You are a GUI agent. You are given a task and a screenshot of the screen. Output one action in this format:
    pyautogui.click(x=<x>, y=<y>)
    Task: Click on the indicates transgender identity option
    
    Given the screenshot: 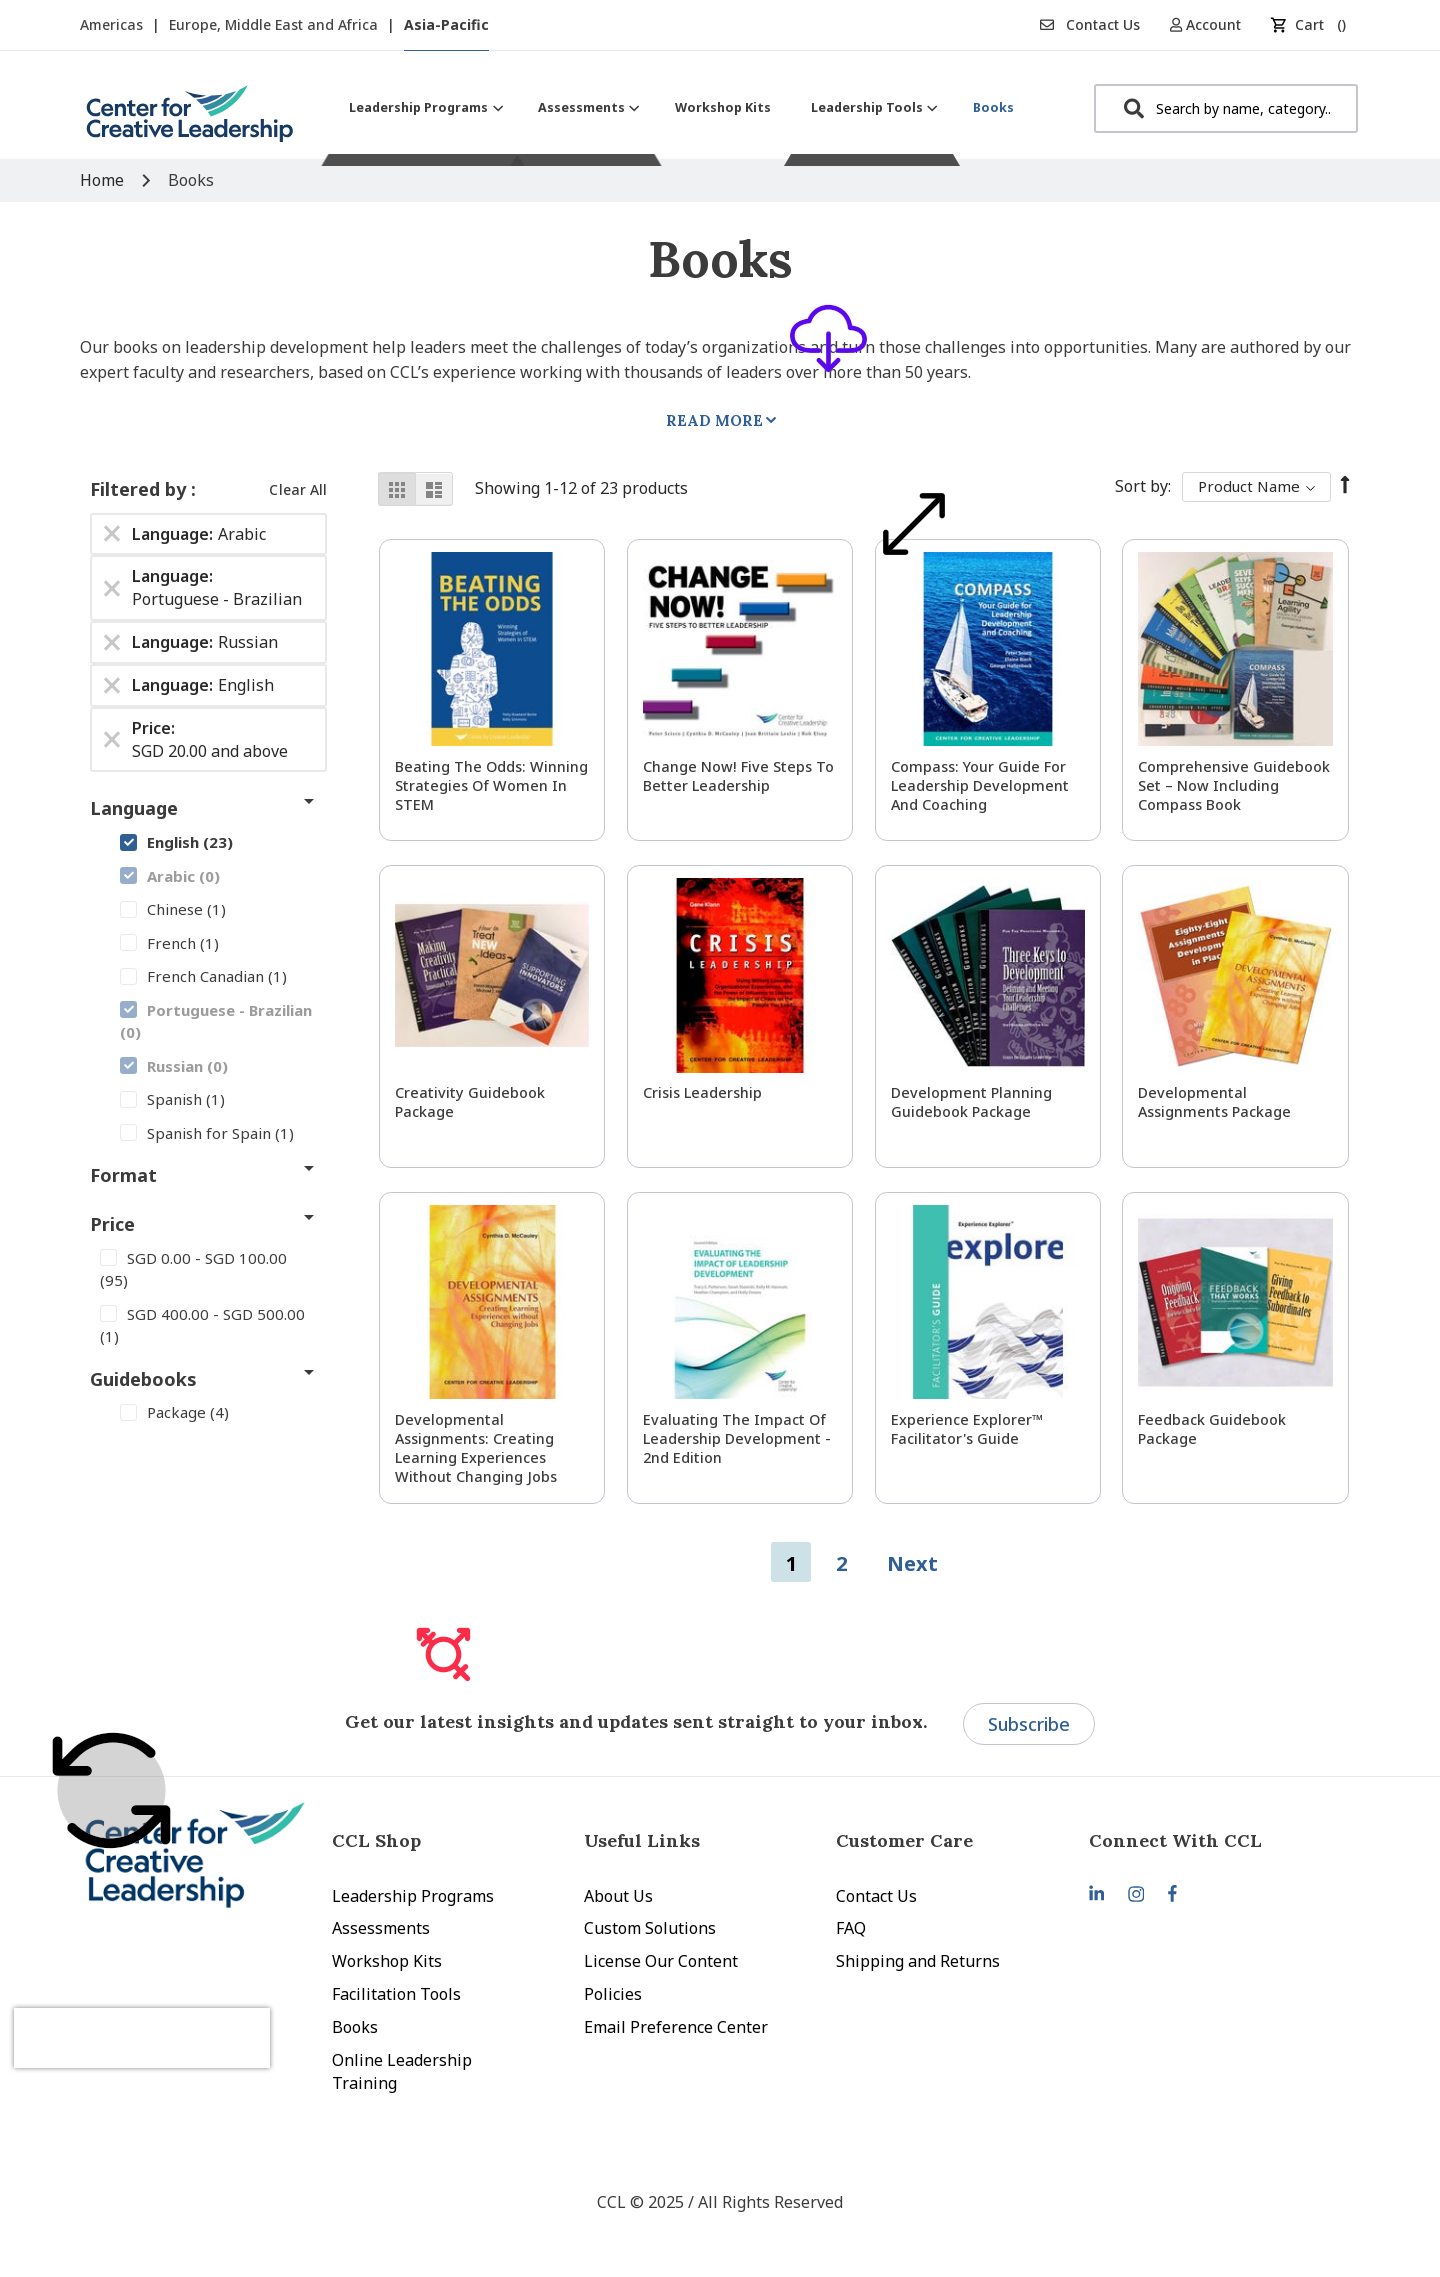 What is the action you would take?
    pyautogui.click(x=443, y=1654)
    